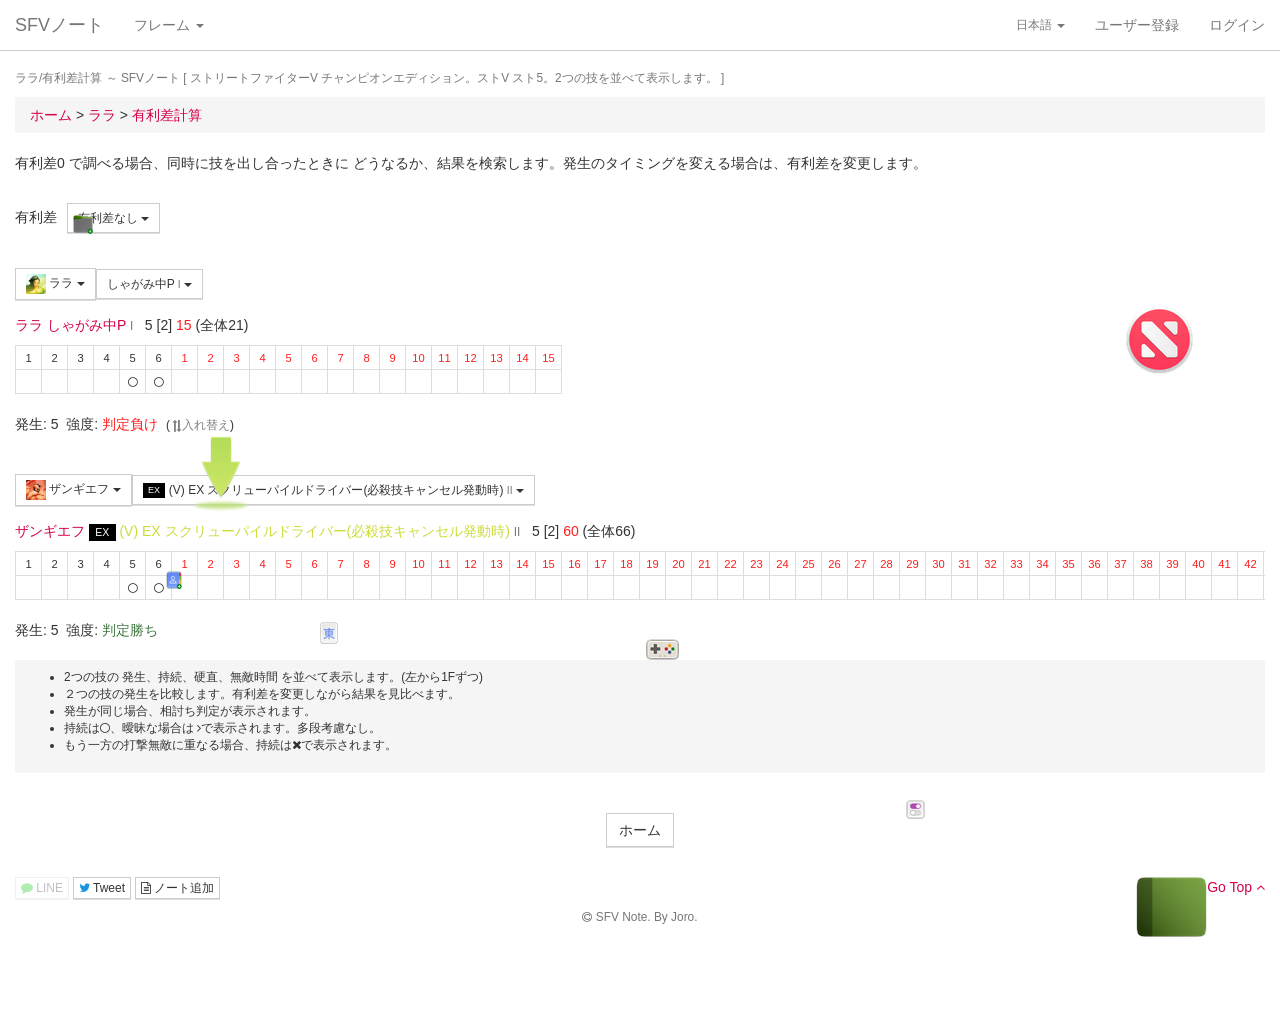 The width and height of the screenshot is (1280, 1036). Describe the element at coordinates (1171, 904) in the screenshot. I see `access desktop folder` at that location.